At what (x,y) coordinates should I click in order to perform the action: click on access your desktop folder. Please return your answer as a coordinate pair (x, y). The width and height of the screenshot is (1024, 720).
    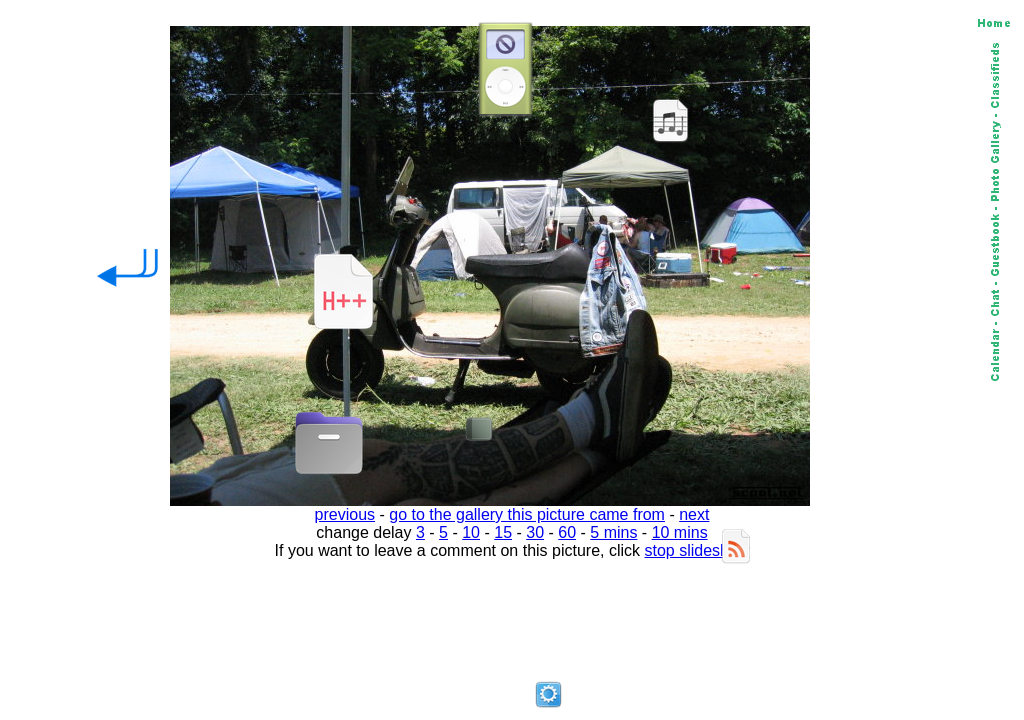
    Looking at the image, I should click on (479, 428).